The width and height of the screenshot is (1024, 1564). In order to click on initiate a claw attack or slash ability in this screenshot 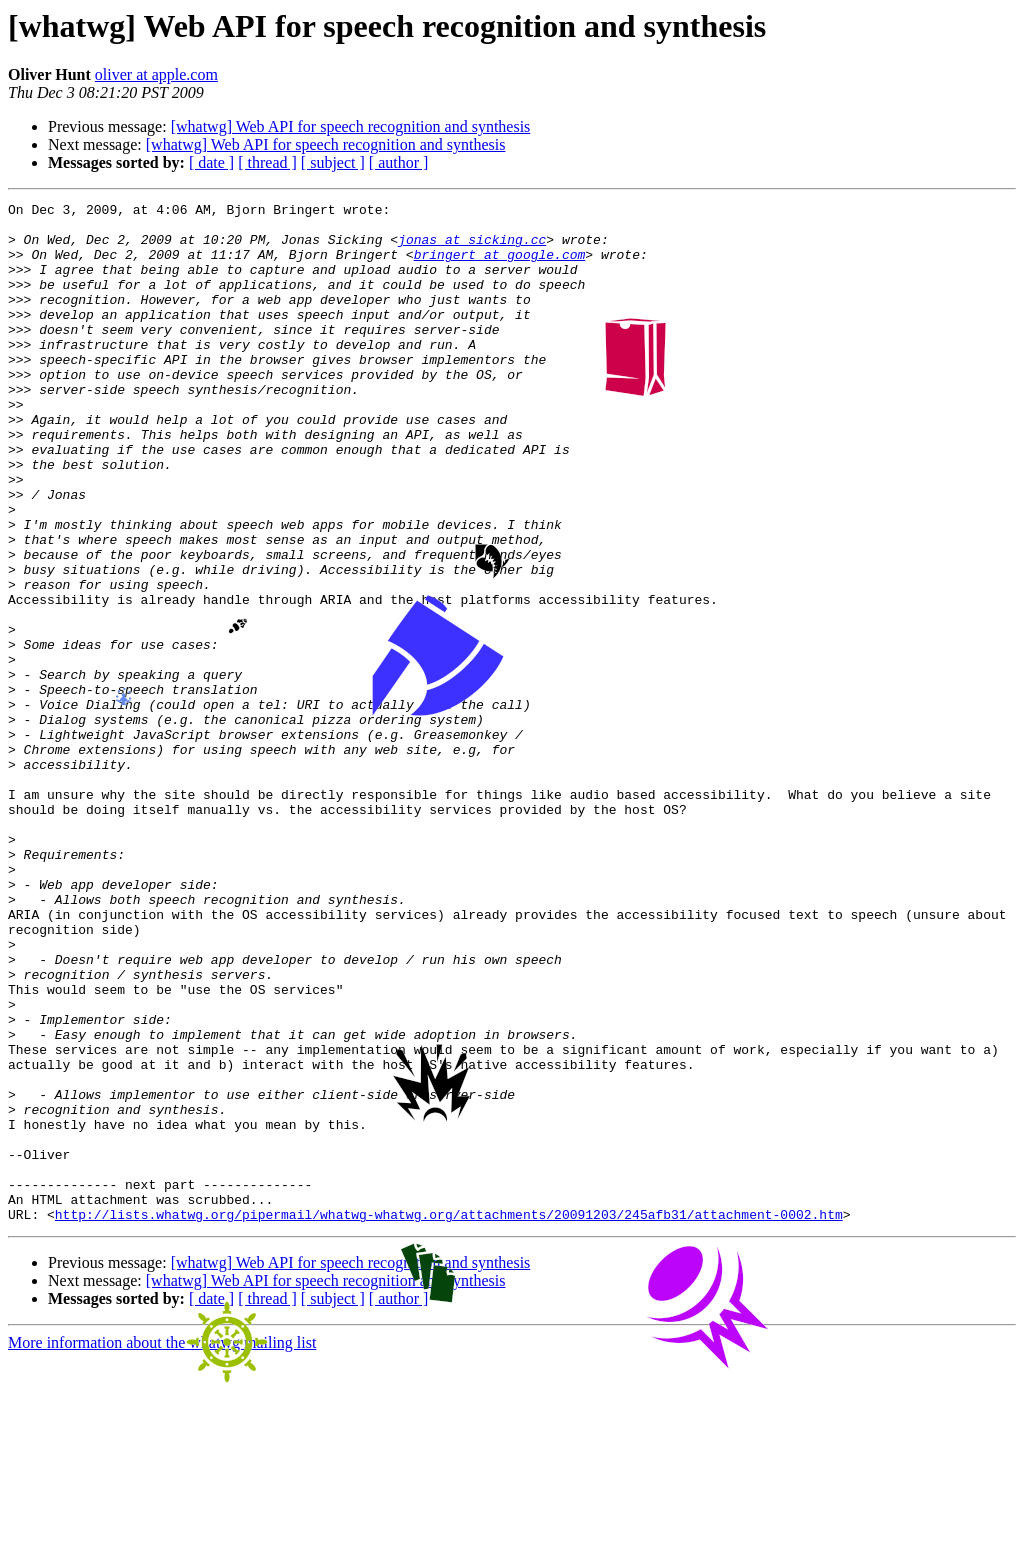, I will do `click(492, 561)`.